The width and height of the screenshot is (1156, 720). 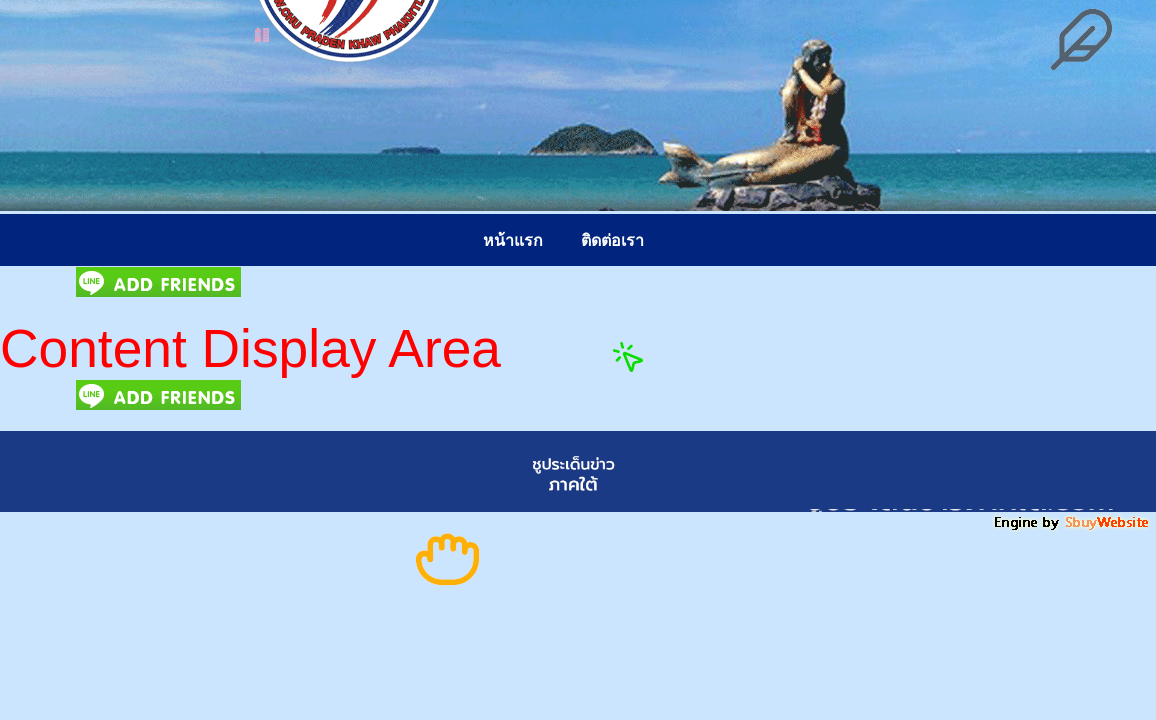 What do you see at coordinates (262, 35) in the screenshot?
I see `access design or editing tools` at bounding box center [262, 35].